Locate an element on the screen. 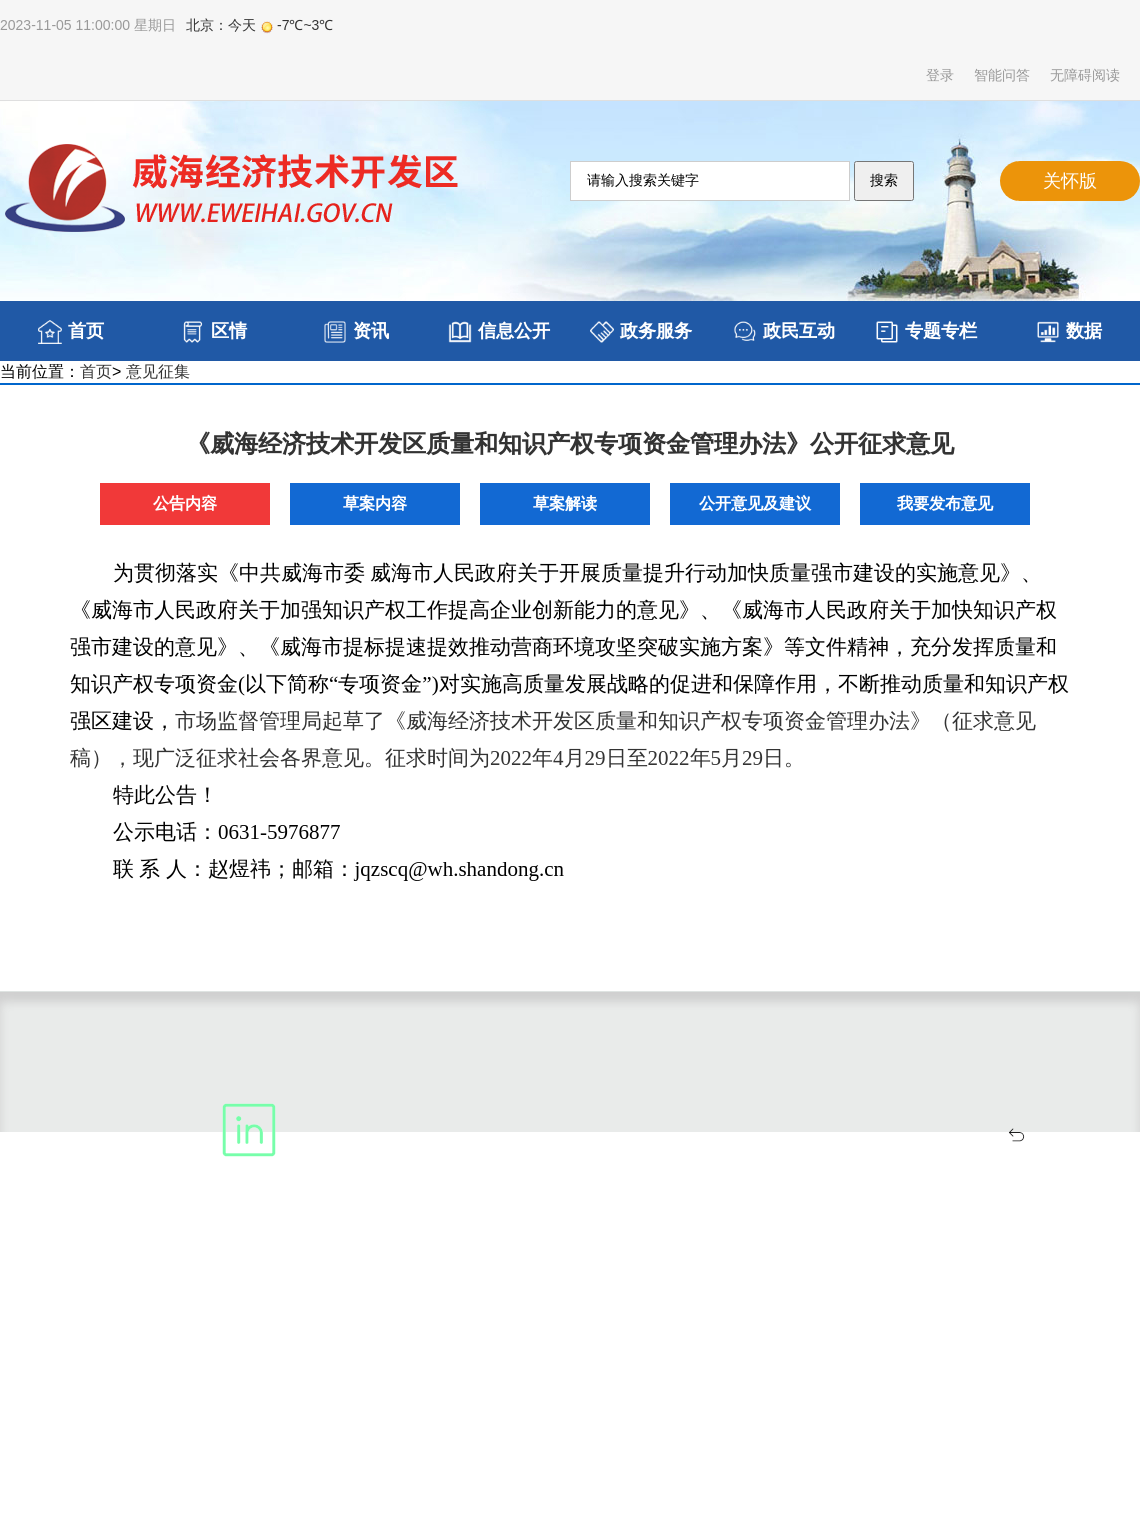  undo previous action is located at coordinates (1016, 1135).